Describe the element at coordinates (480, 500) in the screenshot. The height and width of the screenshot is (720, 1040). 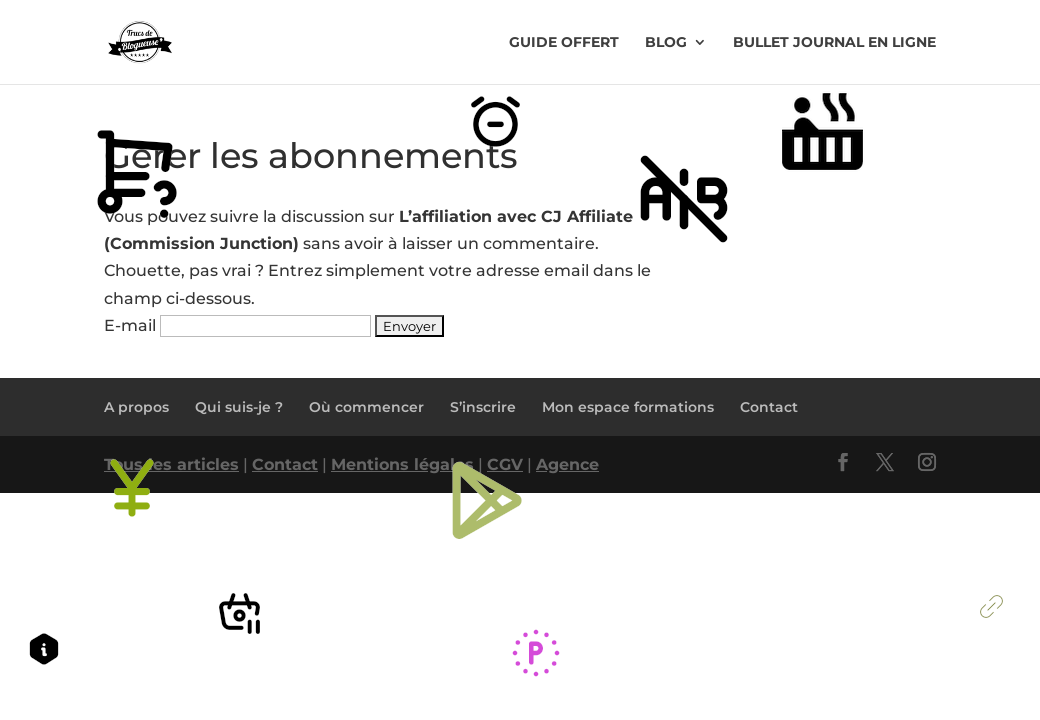
I see `open google play store` at that location.